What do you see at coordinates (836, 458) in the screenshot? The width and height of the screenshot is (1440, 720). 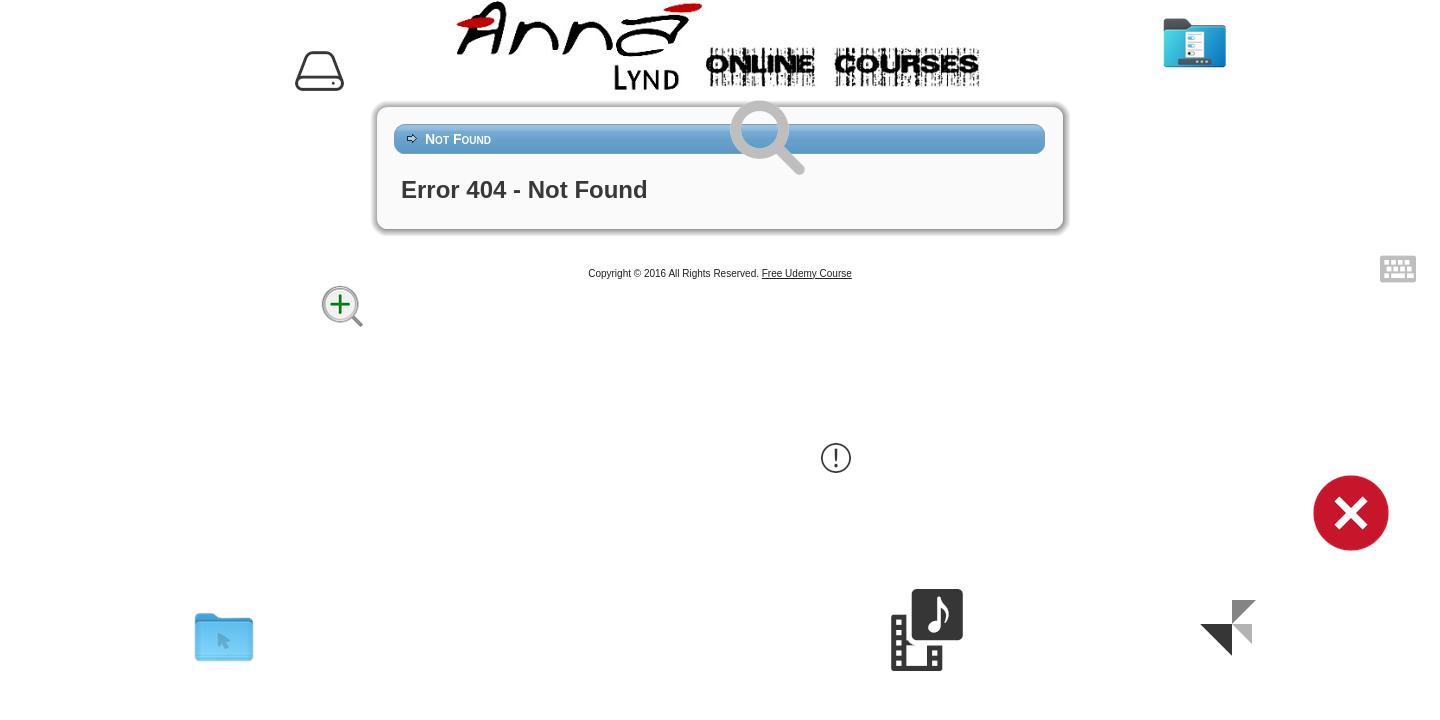 I see `indicates an app has encountered an error` at bounding box center [836, 458].